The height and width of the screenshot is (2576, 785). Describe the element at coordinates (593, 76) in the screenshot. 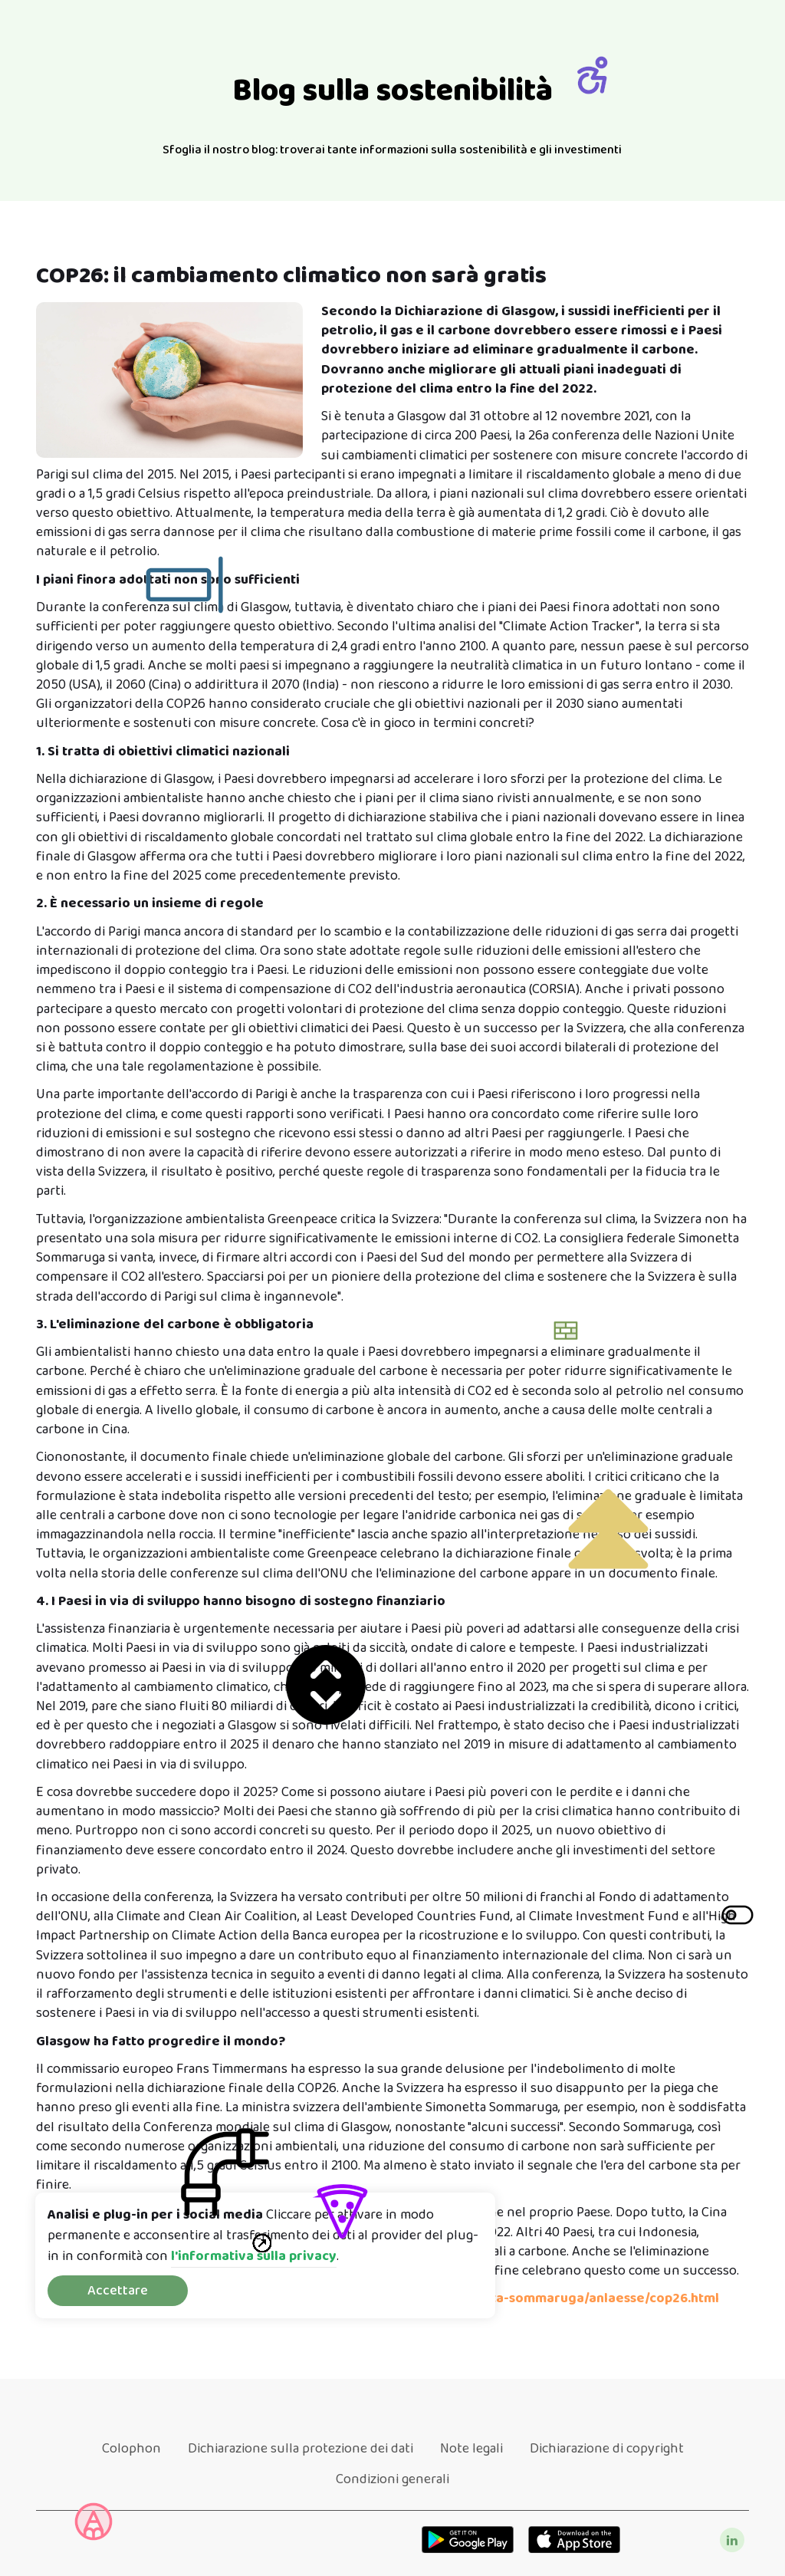

I see `indicates wheelchair accessible facilities` at that location.